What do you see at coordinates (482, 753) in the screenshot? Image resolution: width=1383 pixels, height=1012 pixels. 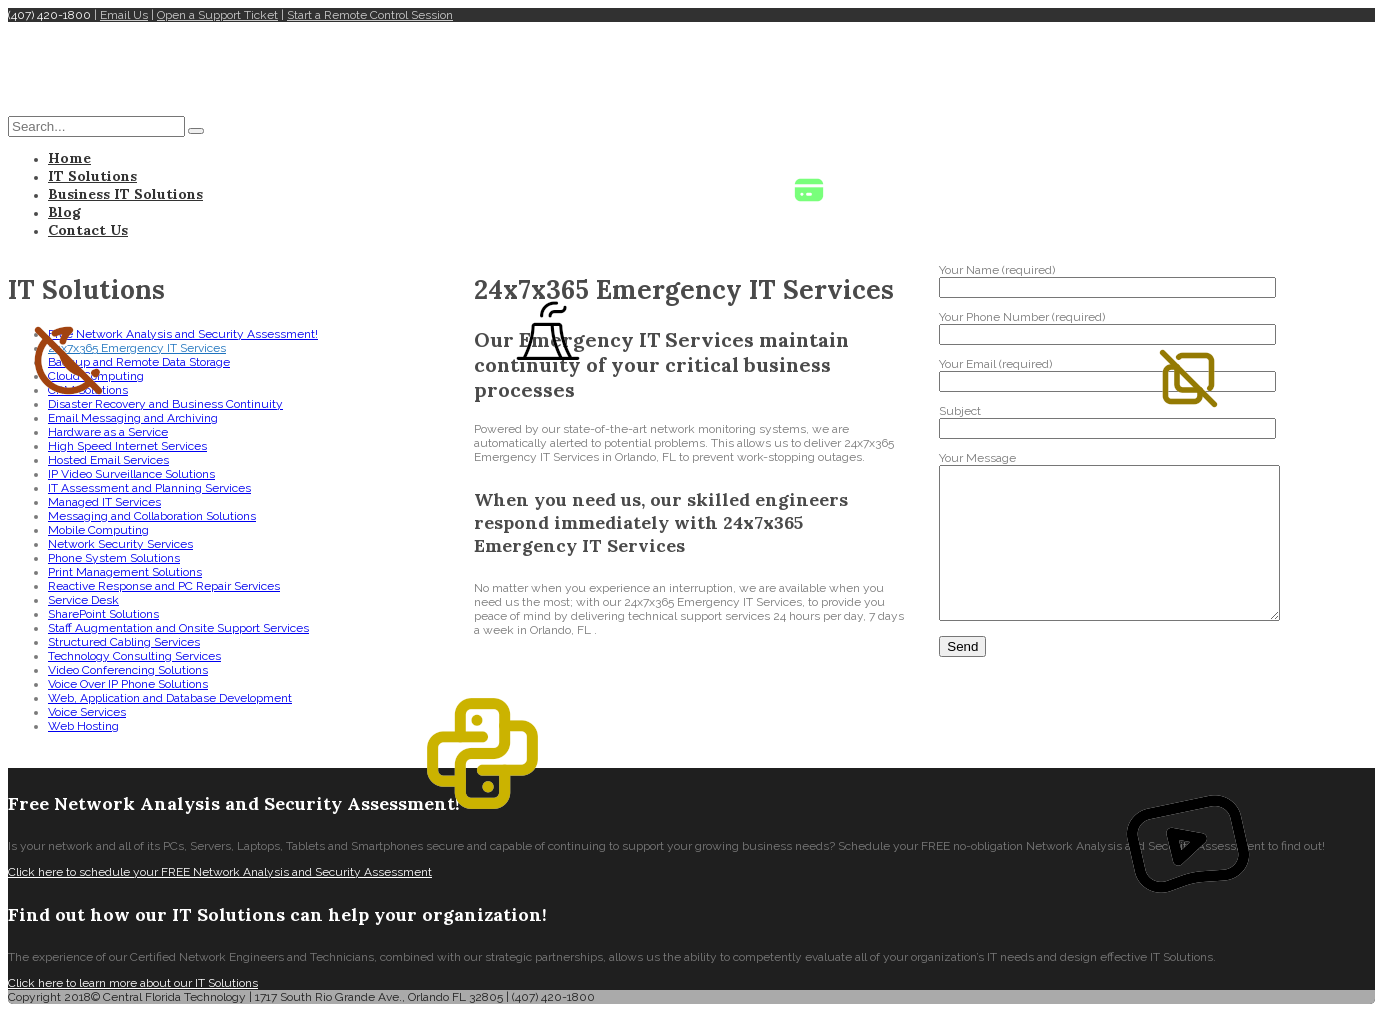 I see `indicates python programming language` at bounding box center [482, 753].